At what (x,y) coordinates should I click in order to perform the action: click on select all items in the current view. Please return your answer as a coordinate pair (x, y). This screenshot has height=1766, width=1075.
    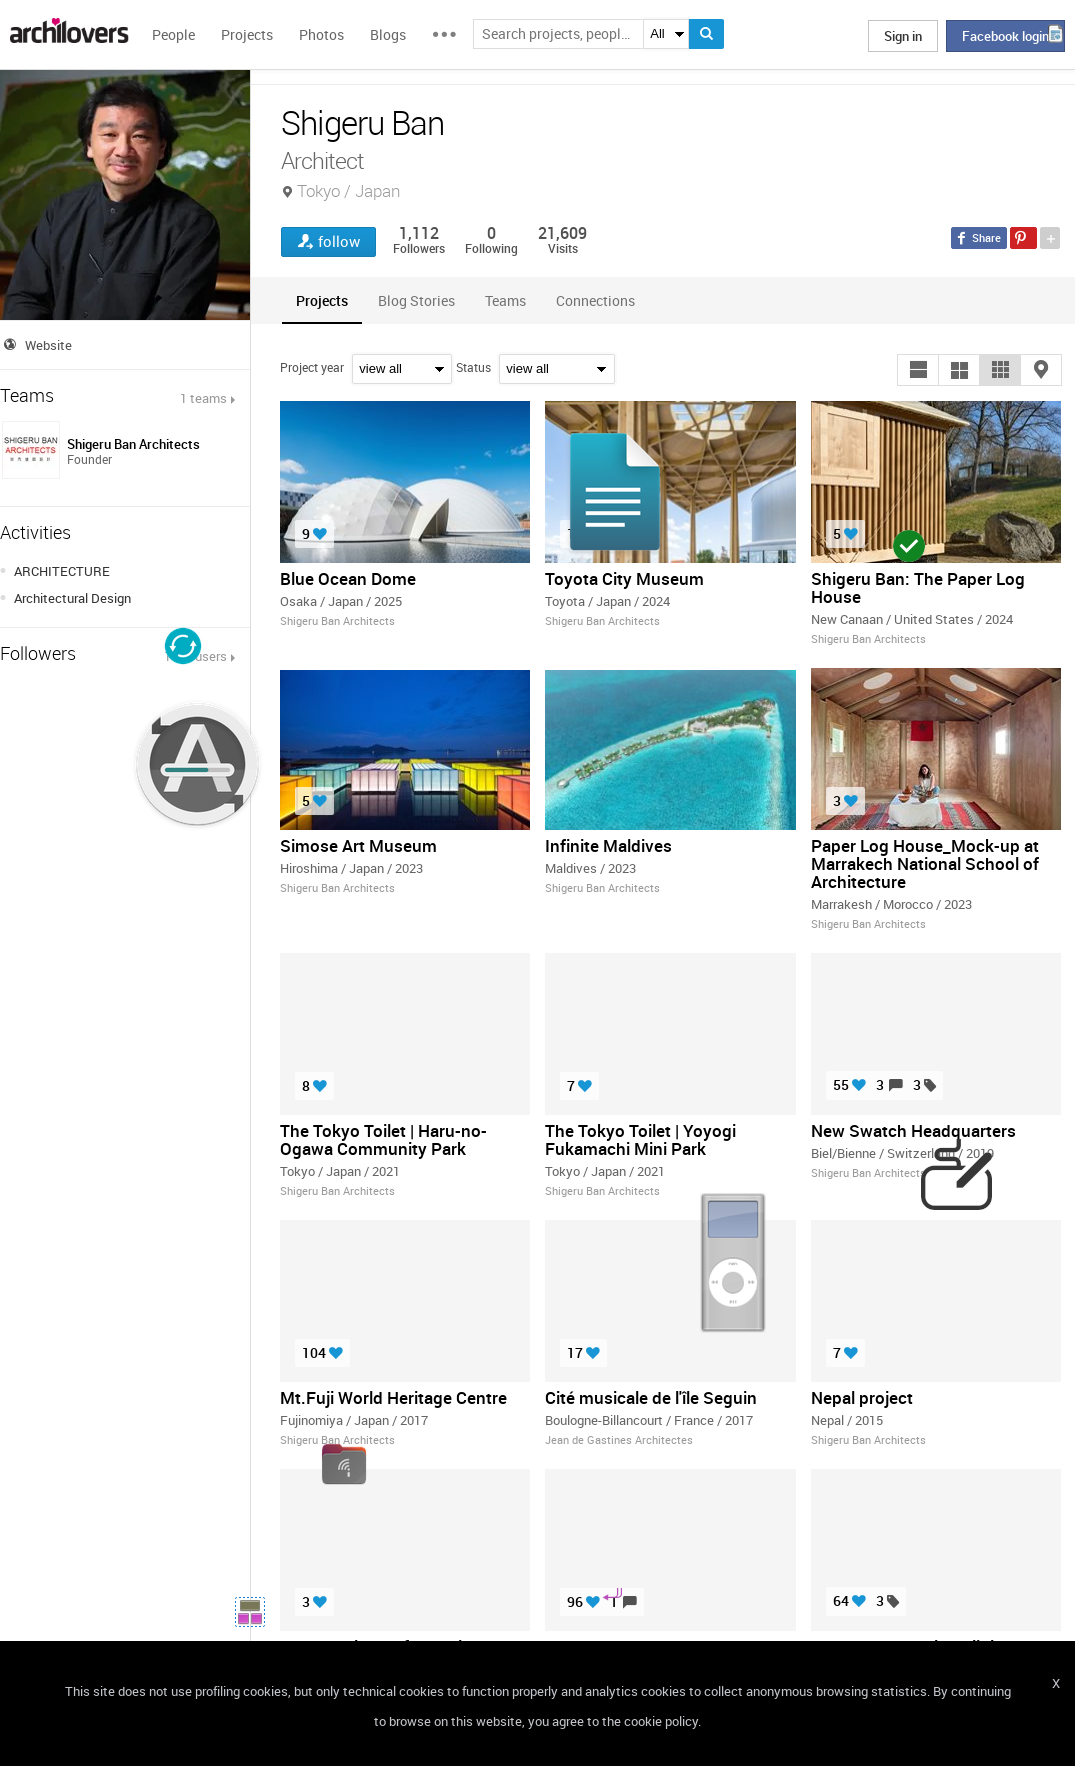
    Looking at the image, I should click on (250, 1612).